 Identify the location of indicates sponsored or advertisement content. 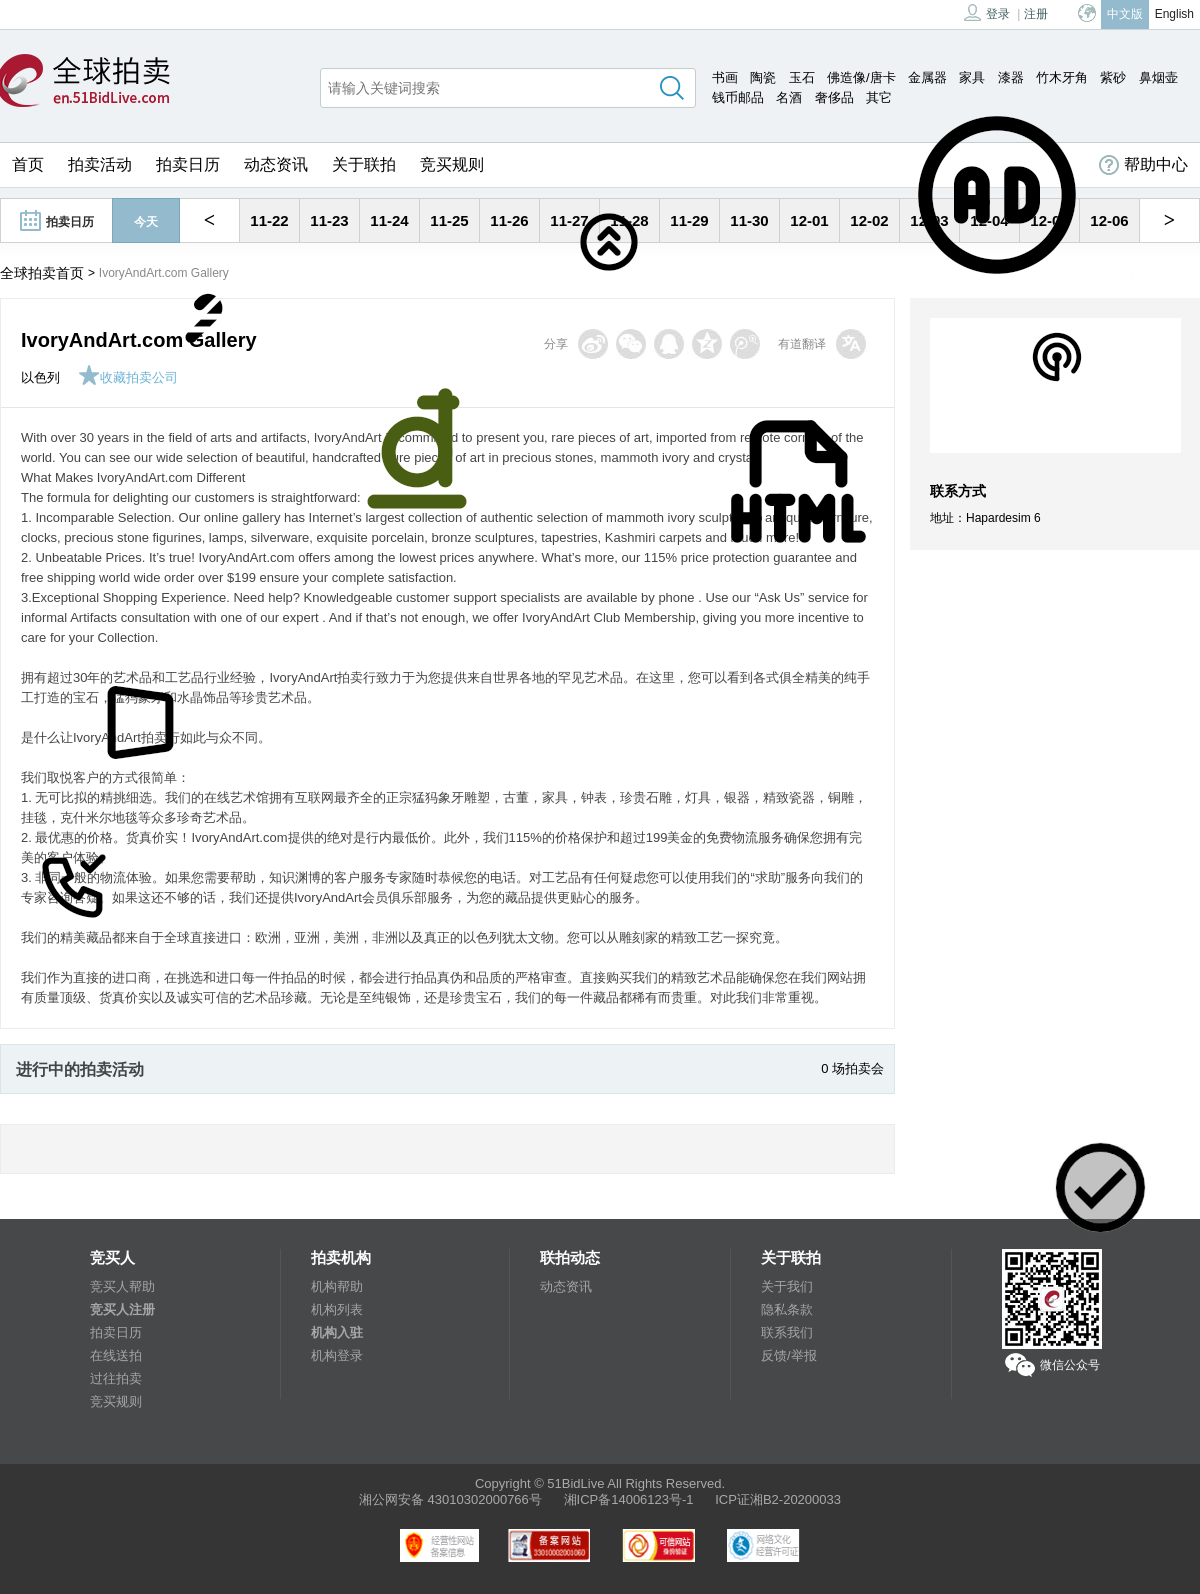
(997, 195).